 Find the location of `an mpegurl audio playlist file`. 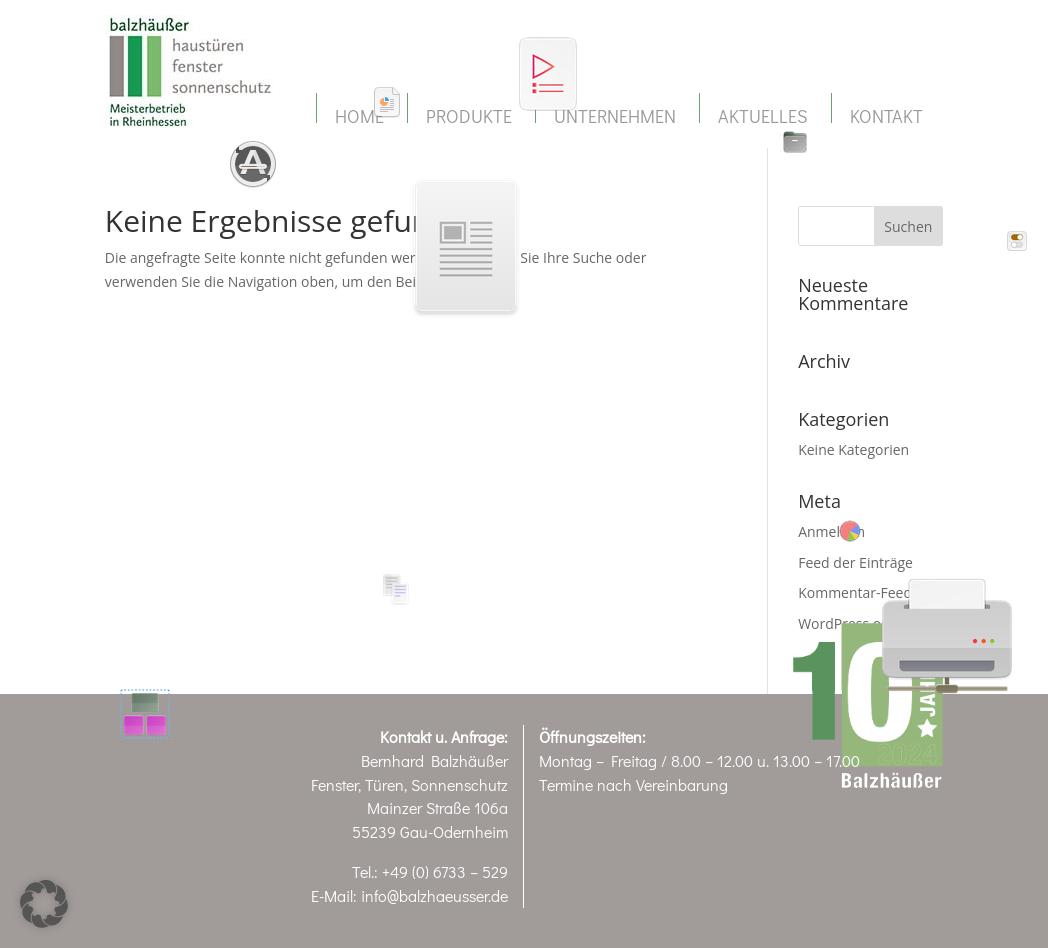

an mpegurl audio playlist file is located at coordinates (548, 74).